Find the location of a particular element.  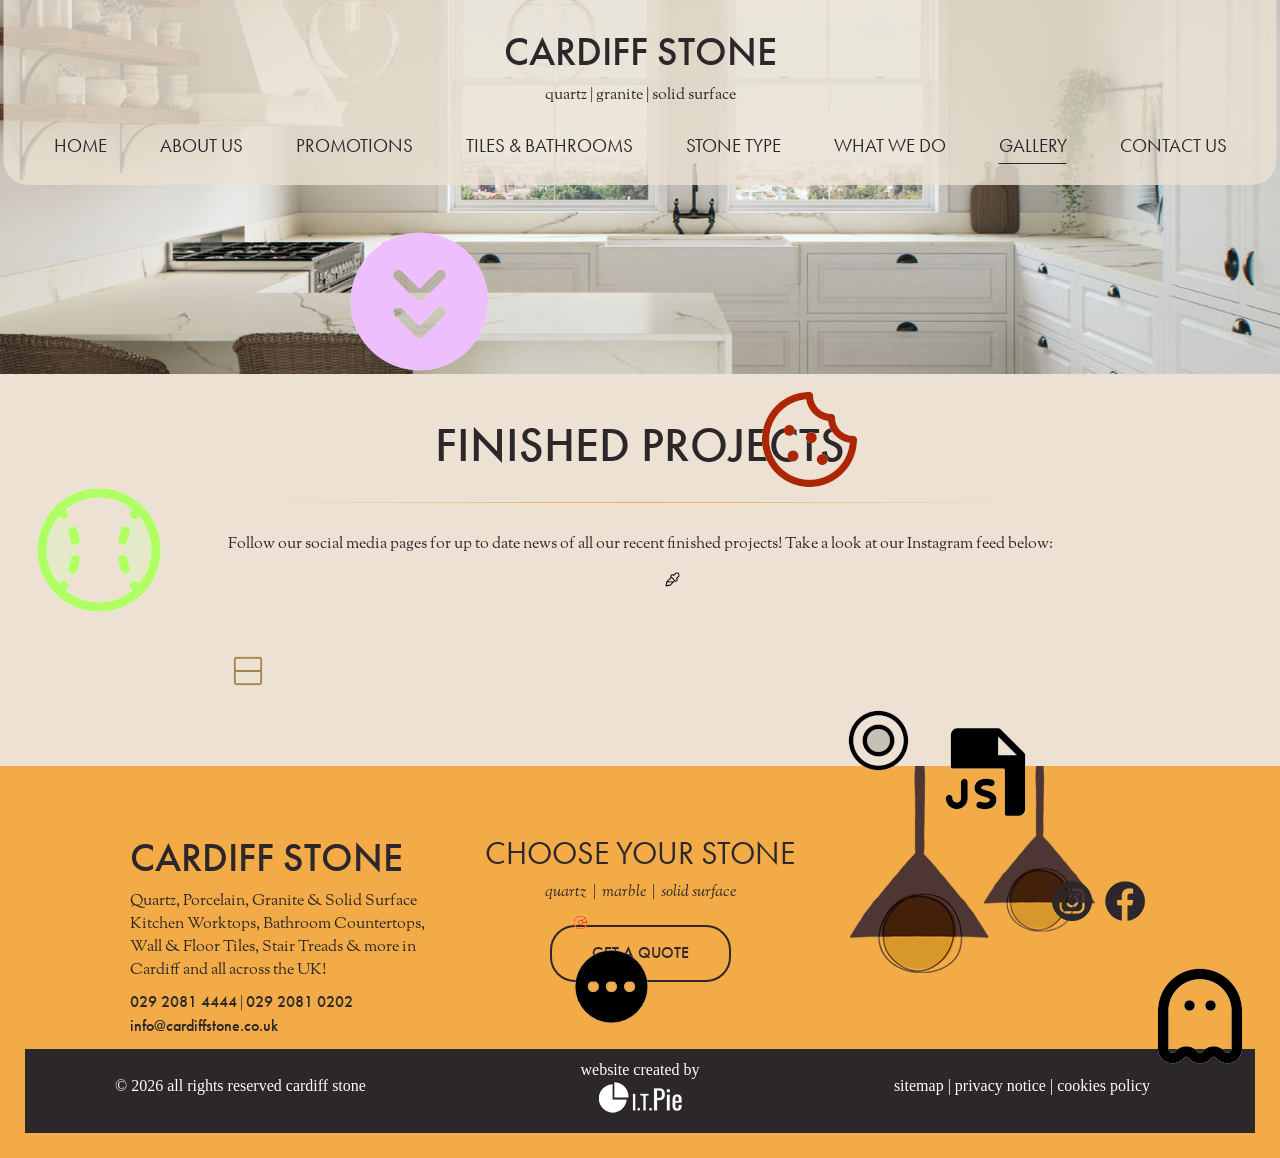

play or access music library is located at coordinates (580, 922).